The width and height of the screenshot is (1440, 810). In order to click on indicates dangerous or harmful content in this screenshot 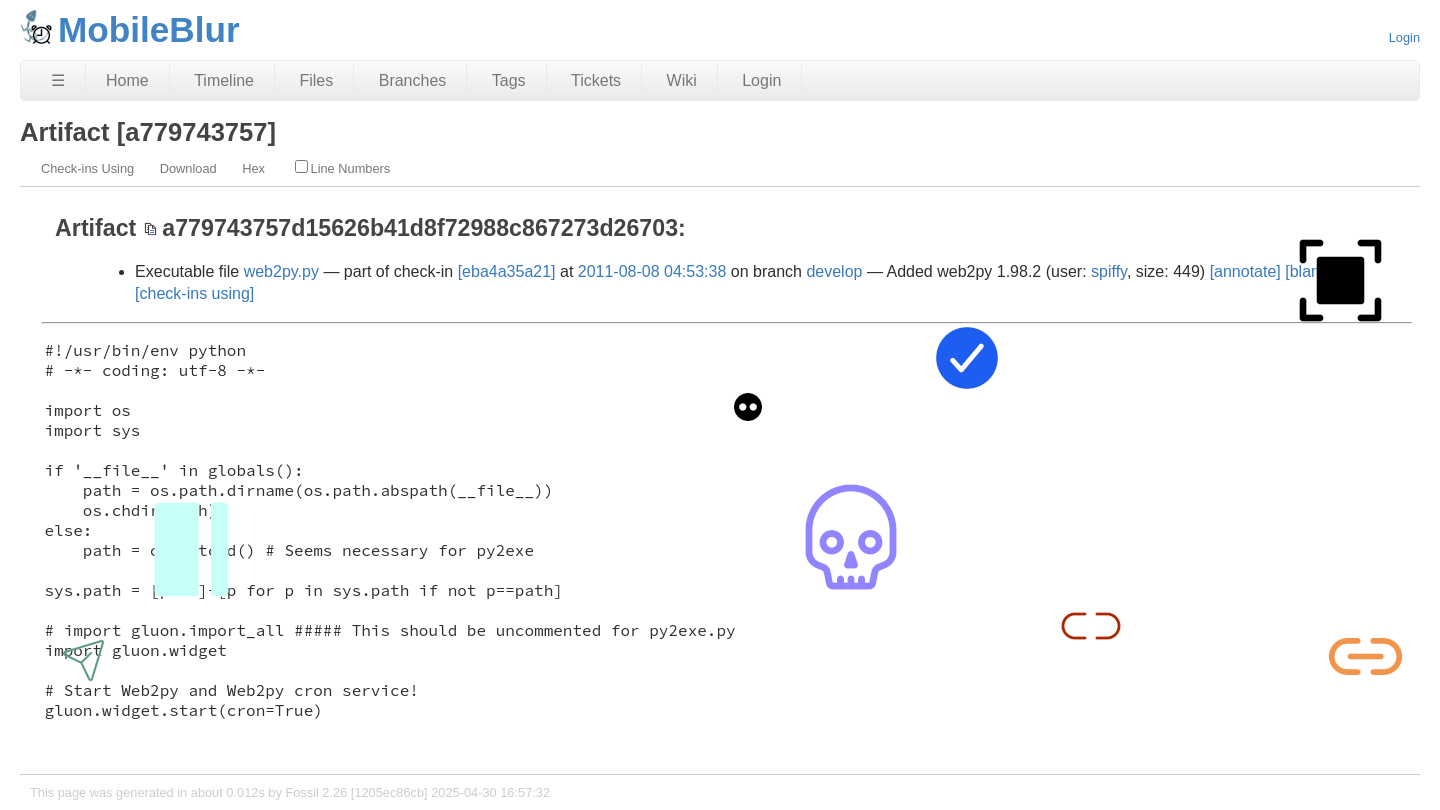, I will do `click(851, 537)`.